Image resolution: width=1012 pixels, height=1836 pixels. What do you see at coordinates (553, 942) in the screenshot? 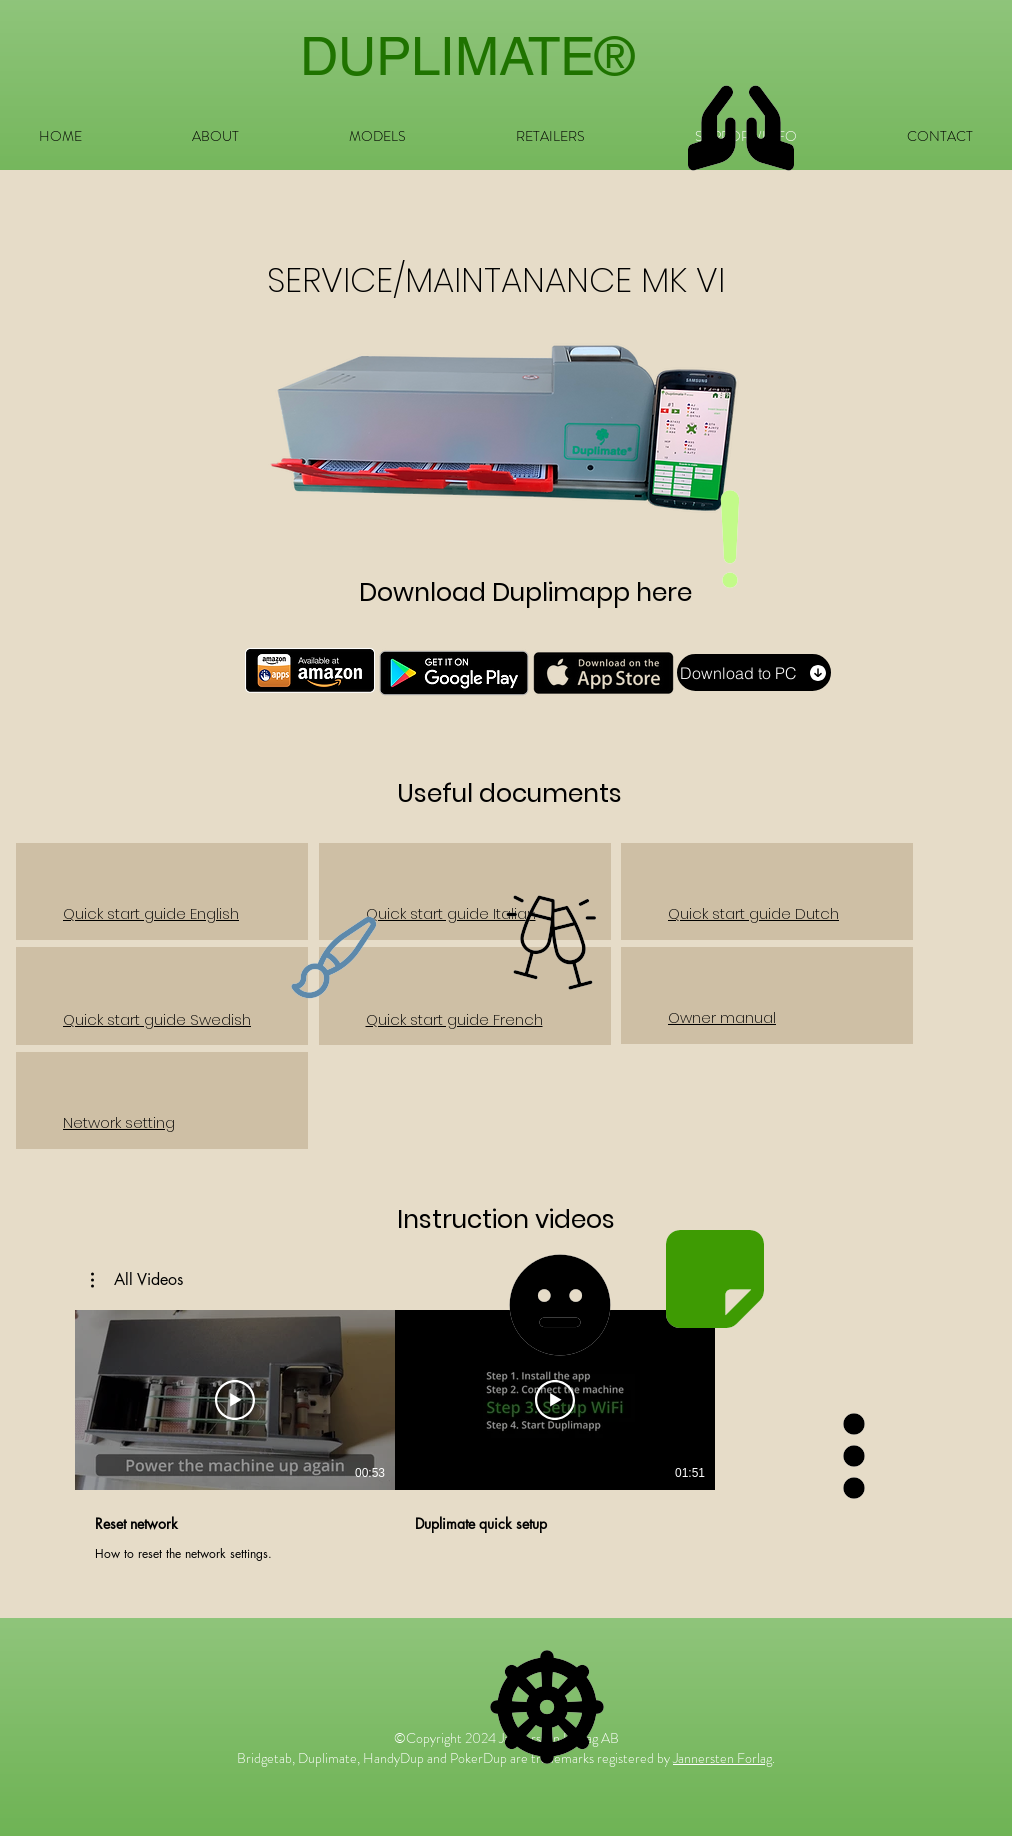
I see `celebrate an achievement or milestone` at bounding box center [553, 942].